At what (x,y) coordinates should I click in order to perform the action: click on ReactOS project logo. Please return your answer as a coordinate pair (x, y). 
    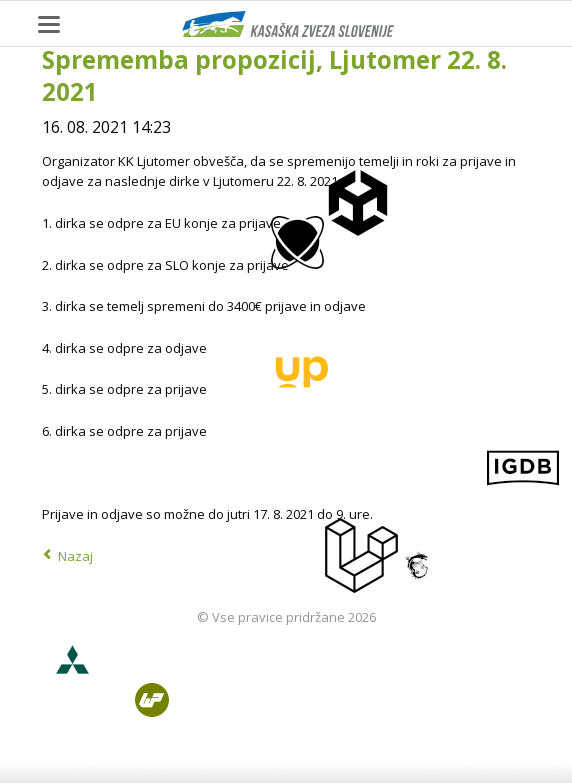
    Looking at the image, I should click on (297, 242).